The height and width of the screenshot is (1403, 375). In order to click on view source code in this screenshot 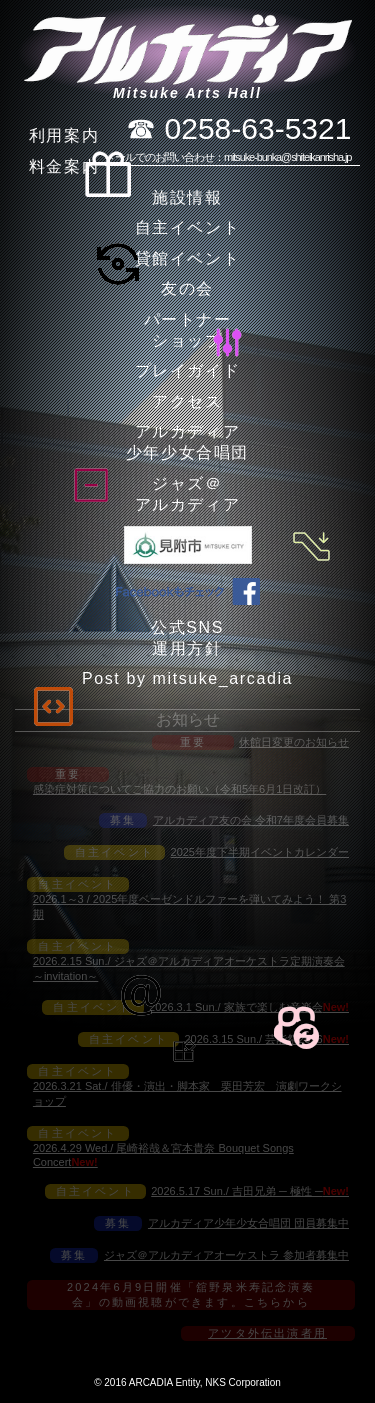, I will do `click(53, 706)`.